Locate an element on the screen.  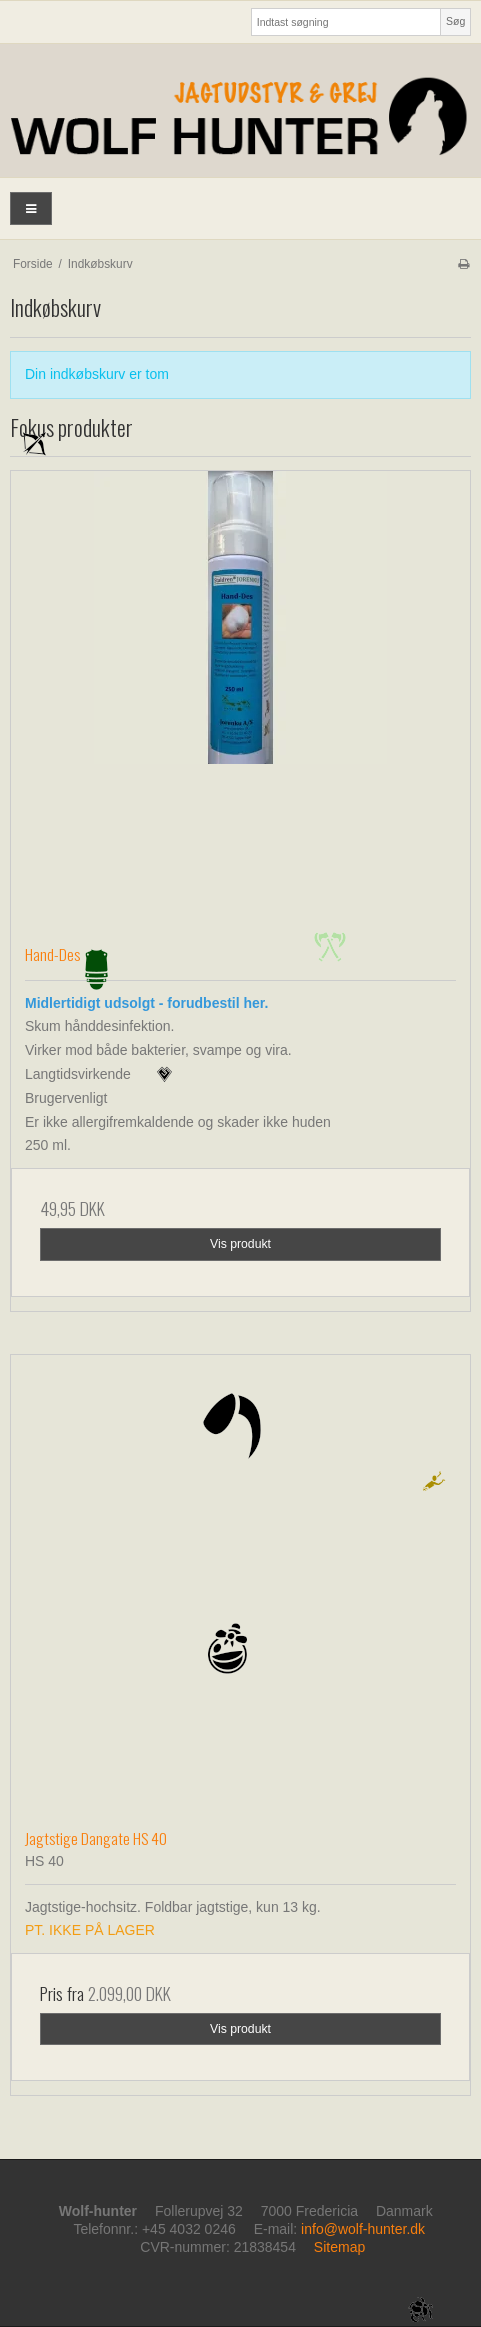
indicates a rare or valuable in-game resource is located at coordinates (164, 1074).